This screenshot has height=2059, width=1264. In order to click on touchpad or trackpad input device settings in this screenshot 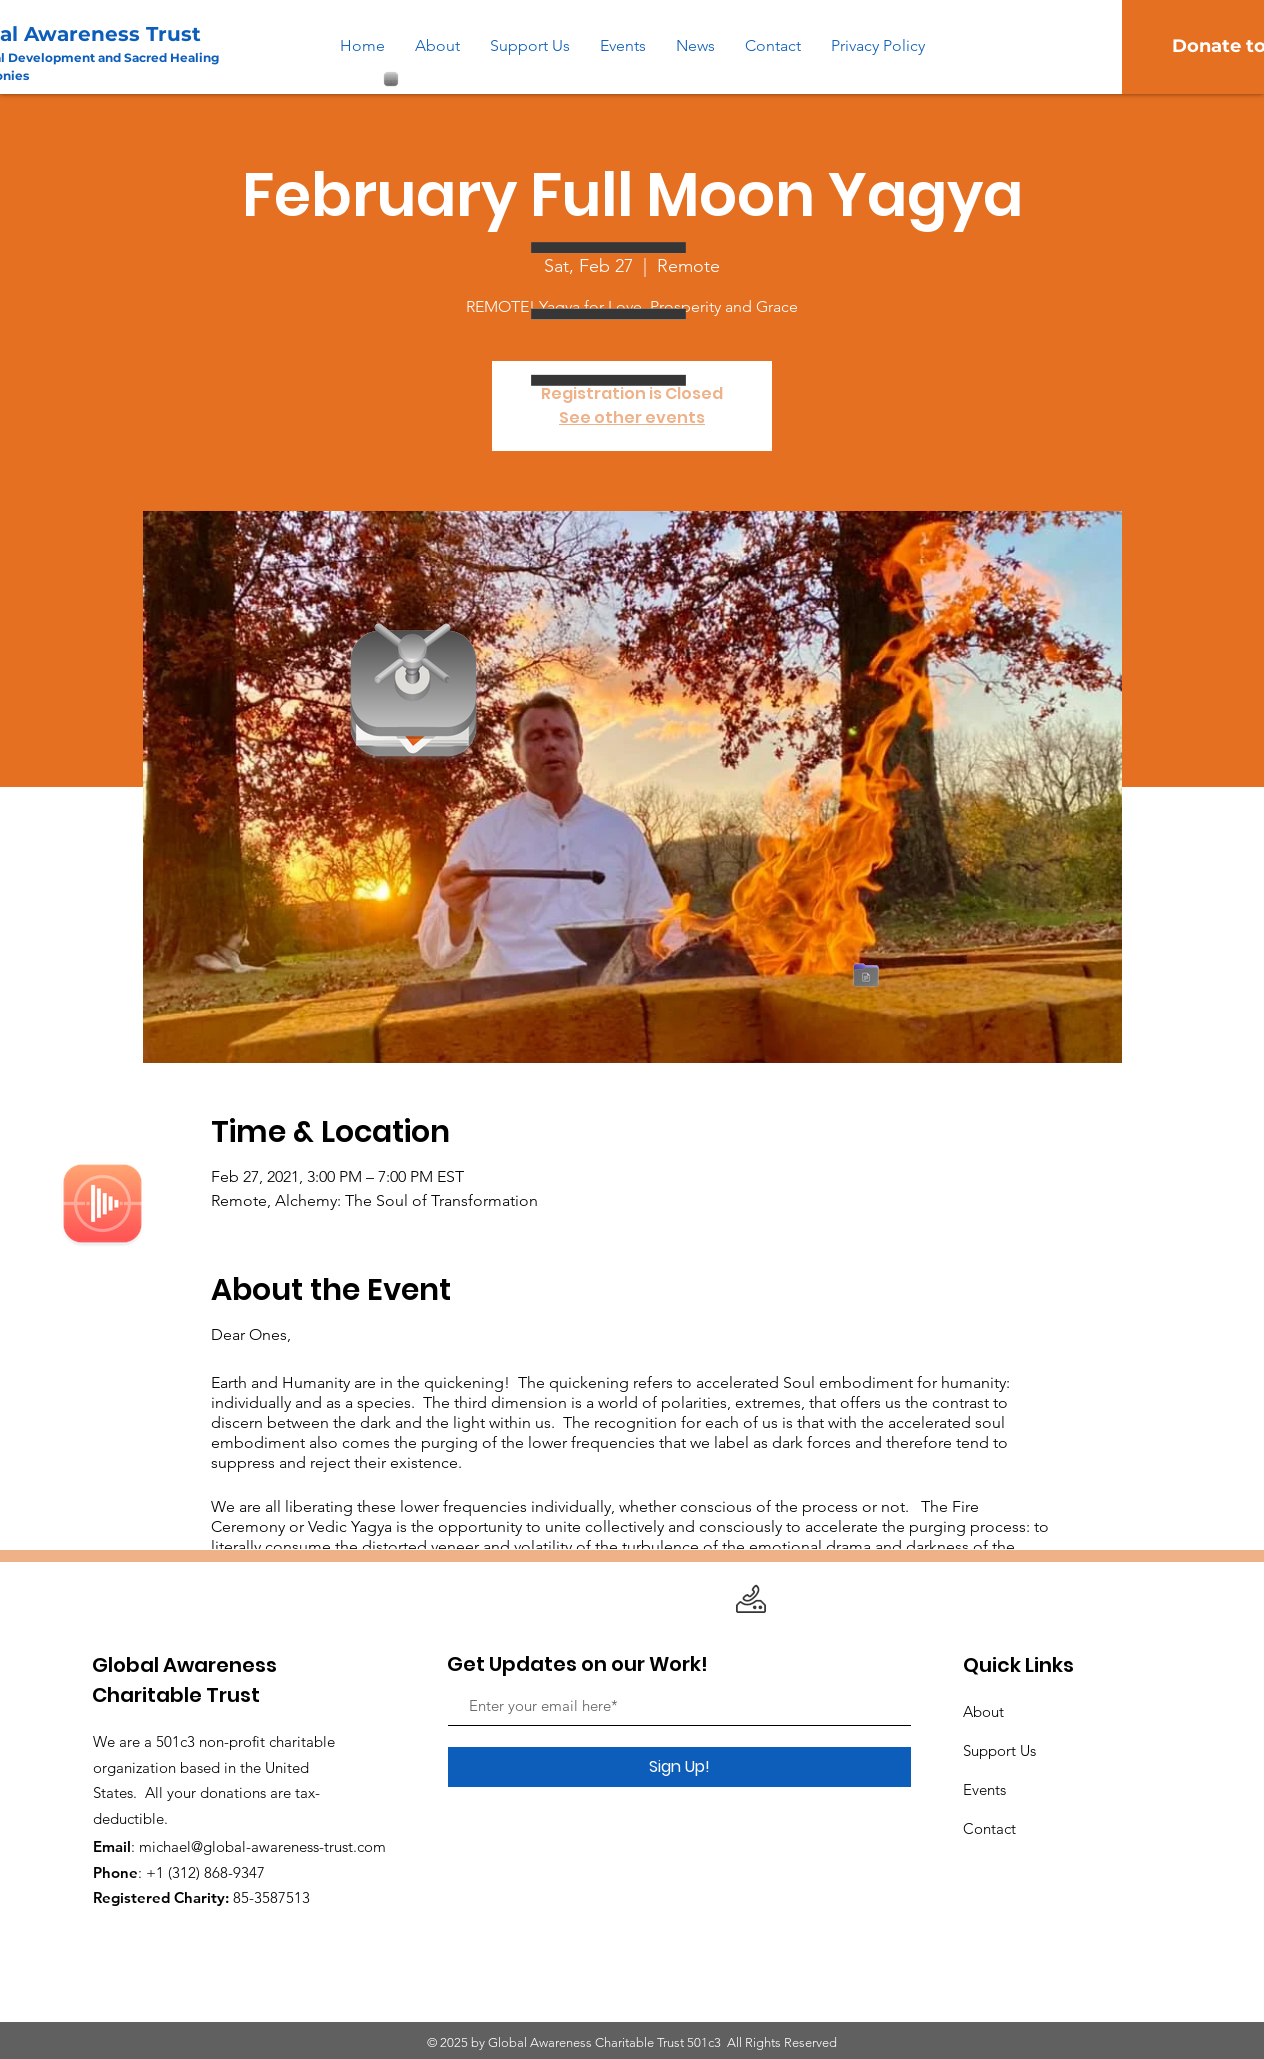, I will do `click(391, 79)`.